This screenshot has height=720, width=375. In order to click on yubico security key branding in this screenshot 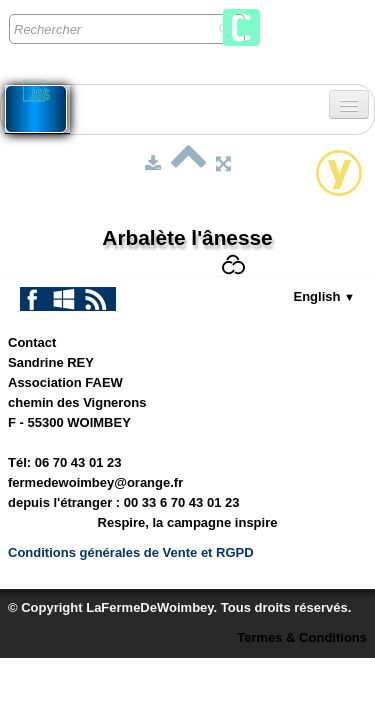, I will do `click(339, 173)`.